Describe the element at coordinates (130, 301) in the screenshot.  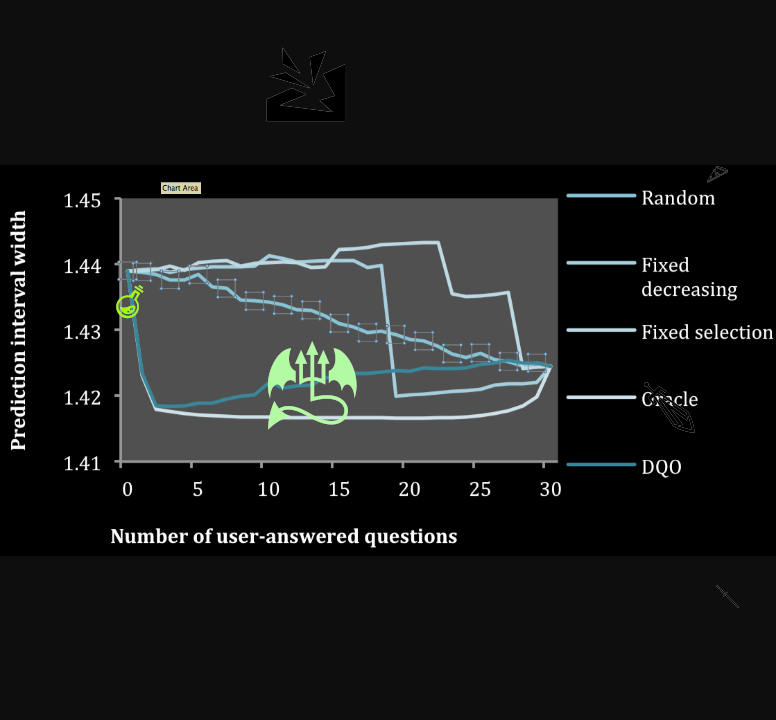
I see `use a health or mana potion` at that location.